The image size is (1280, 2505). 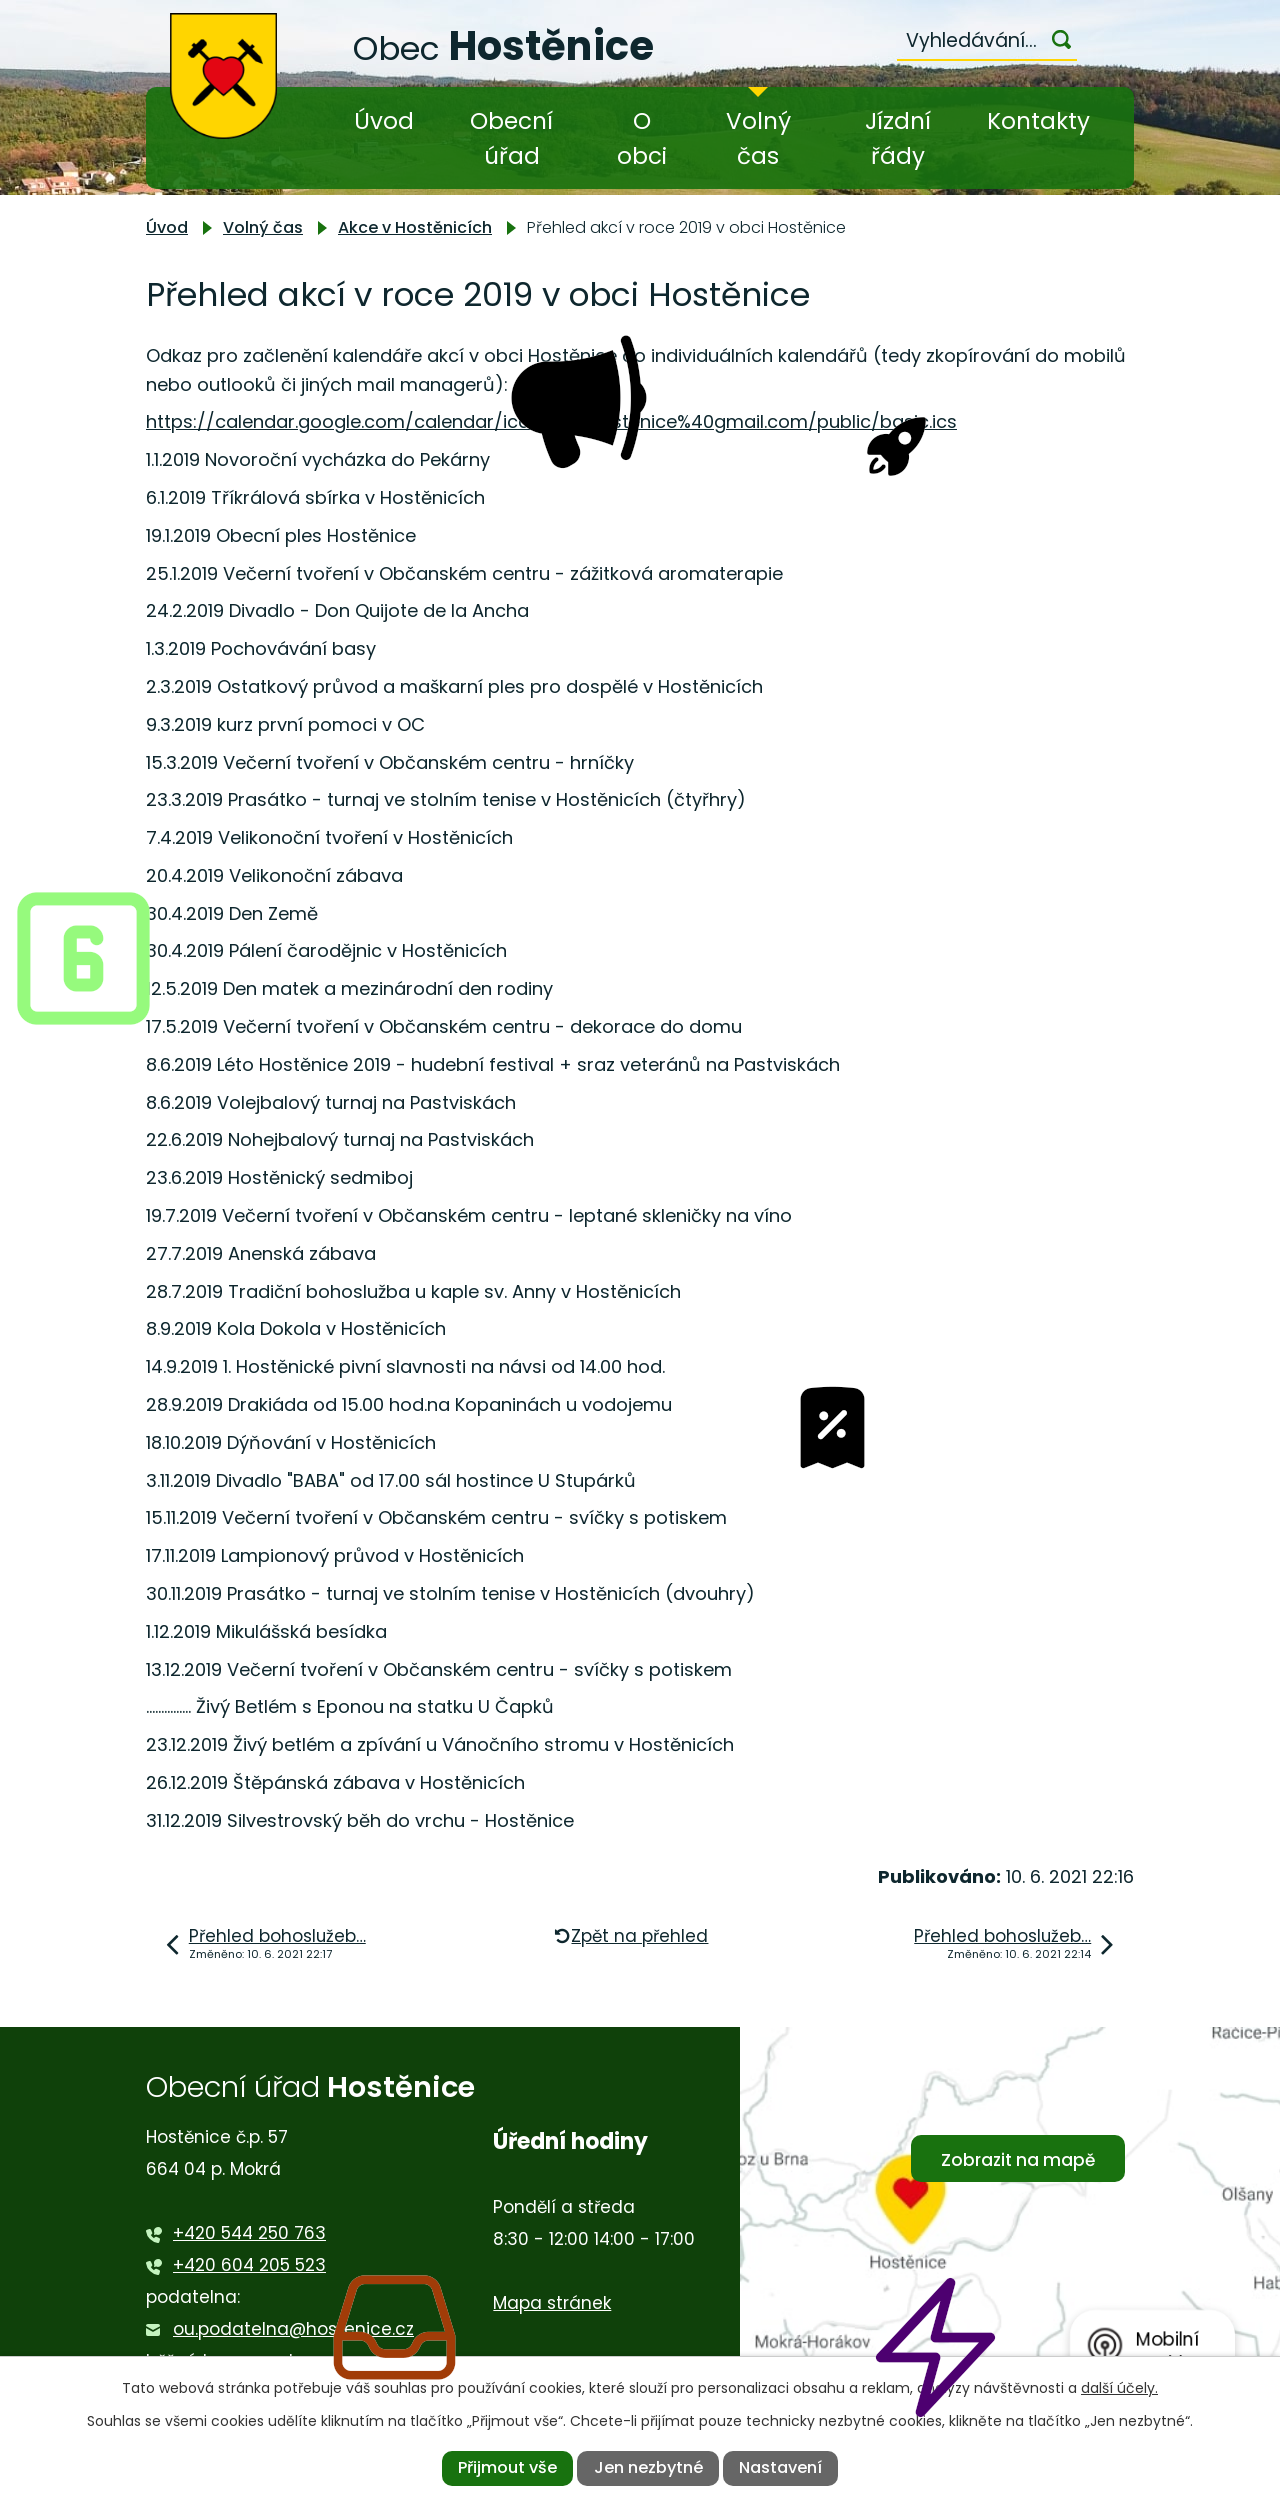 I want to click on view discount or coupon details, so click(x=832, y=1427).